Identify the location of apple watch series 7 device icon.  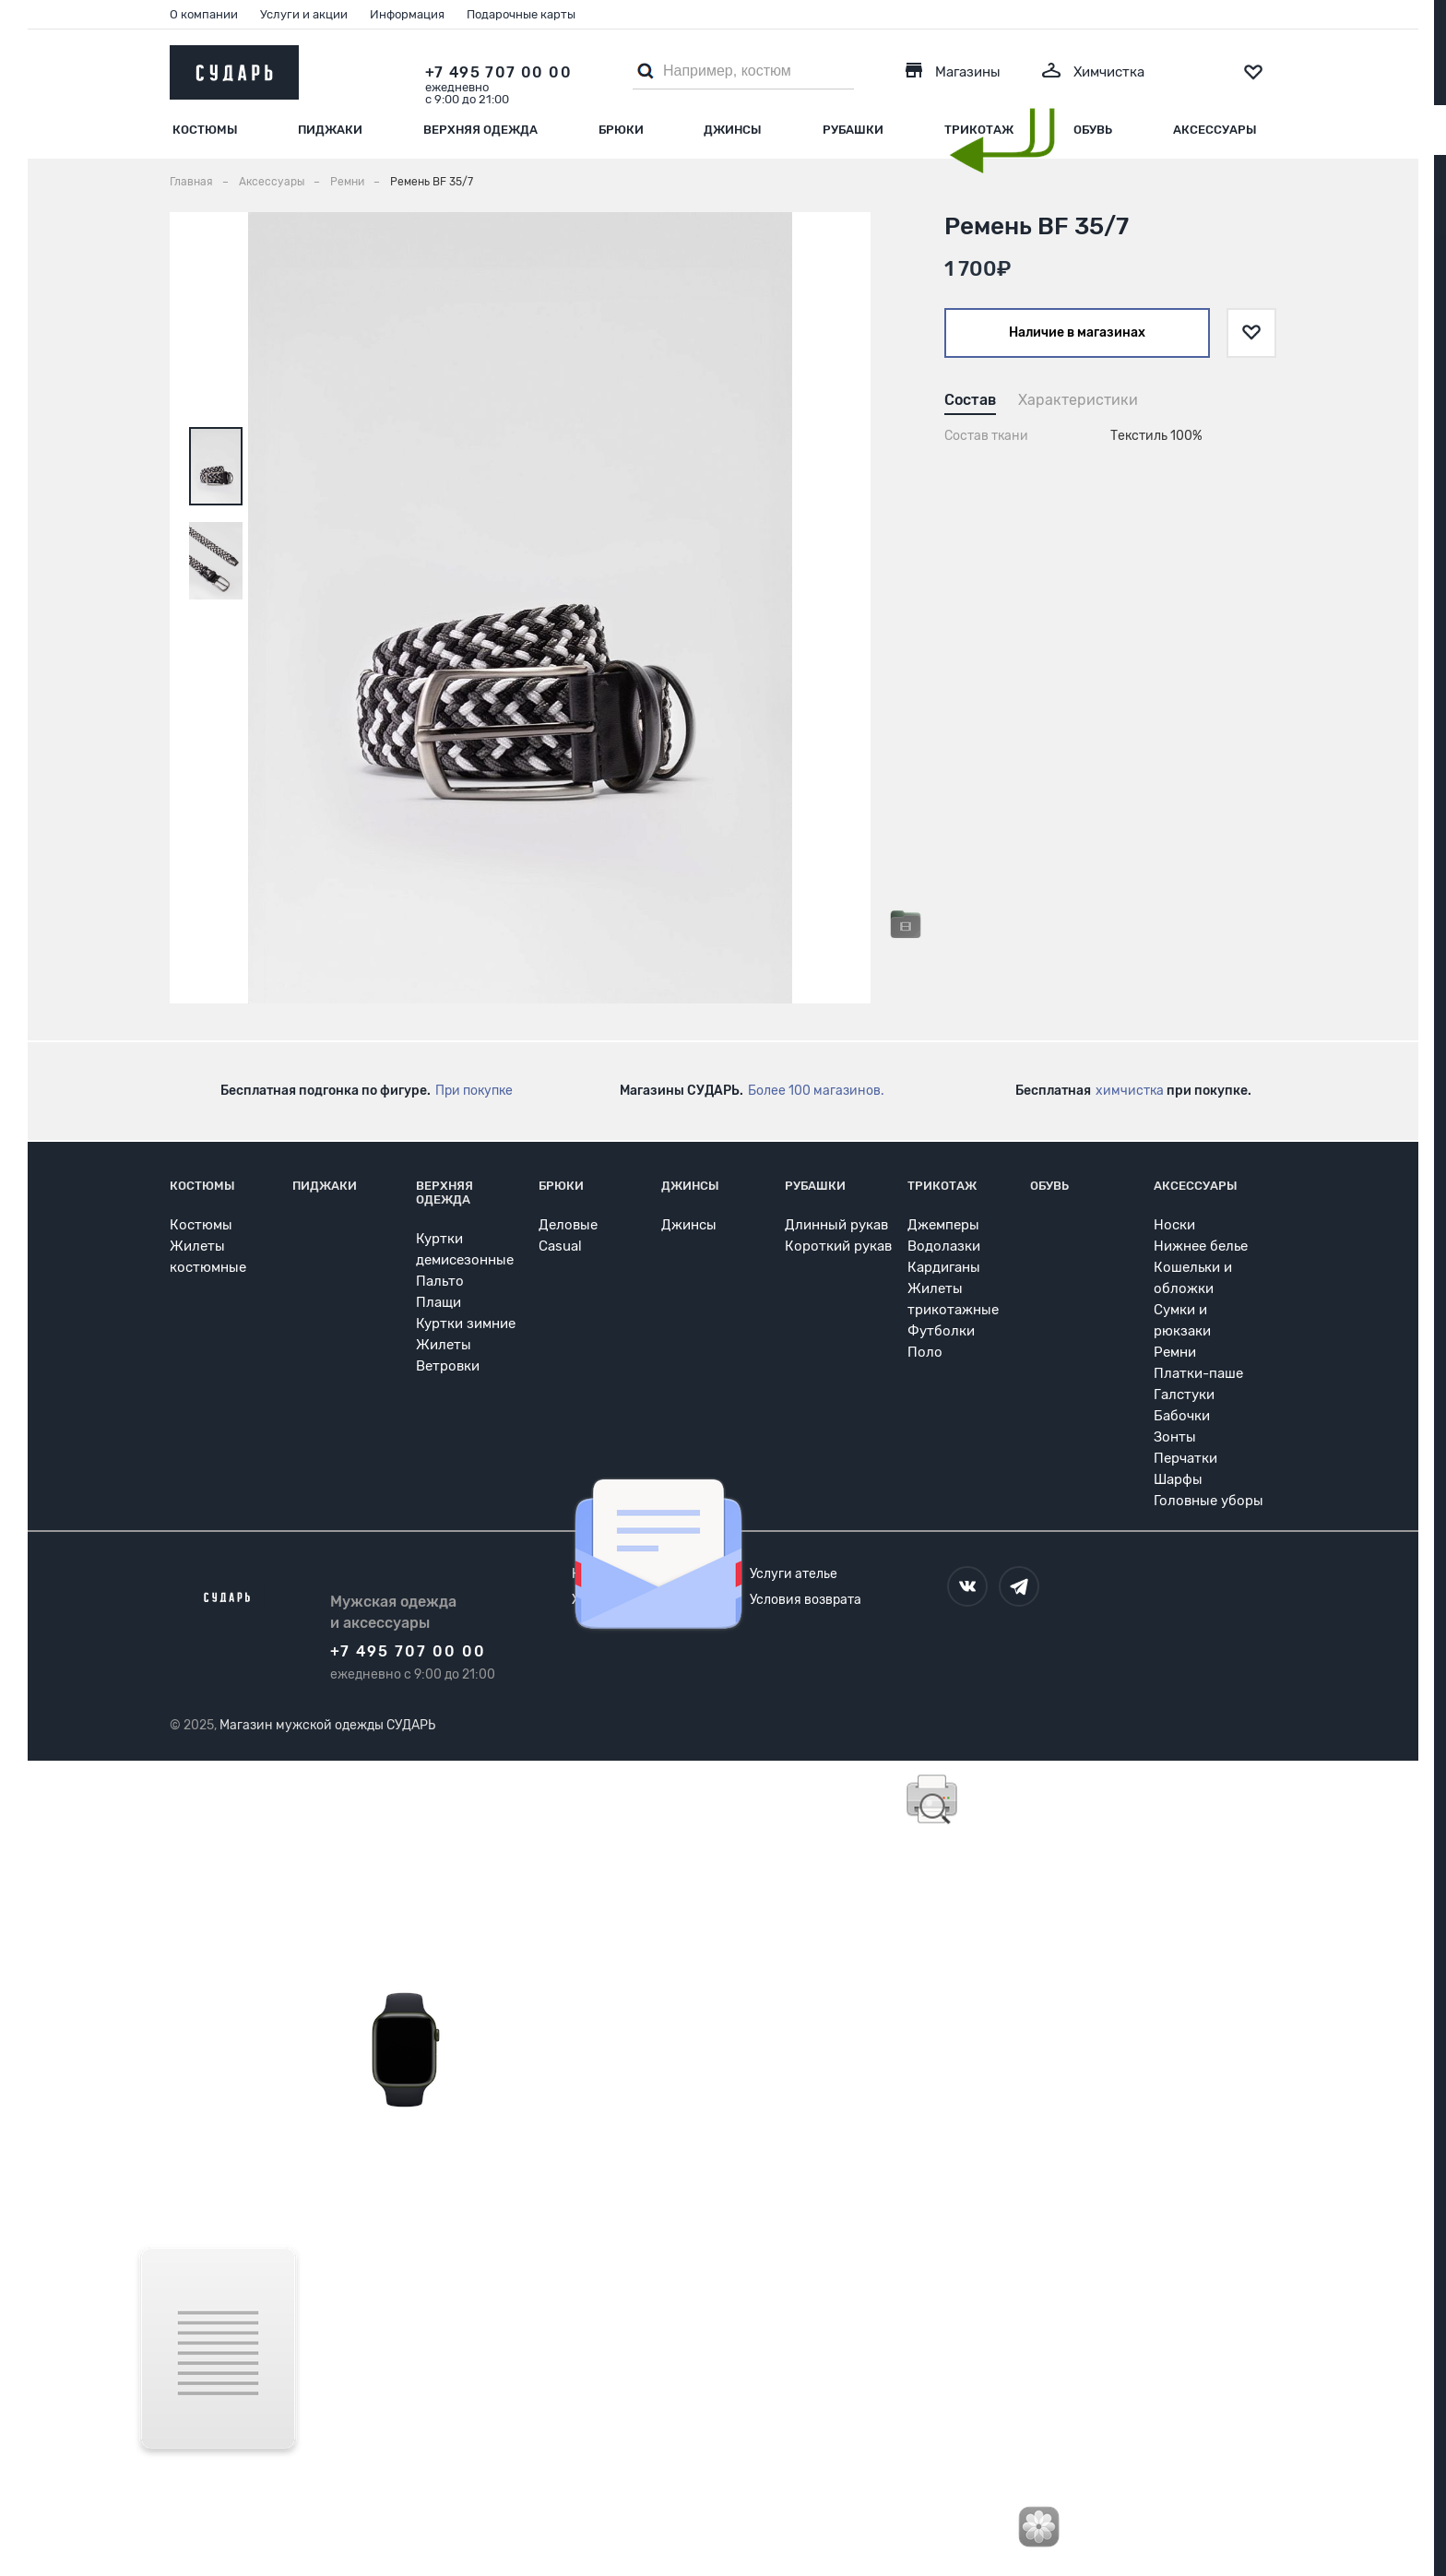
(404, 2049).